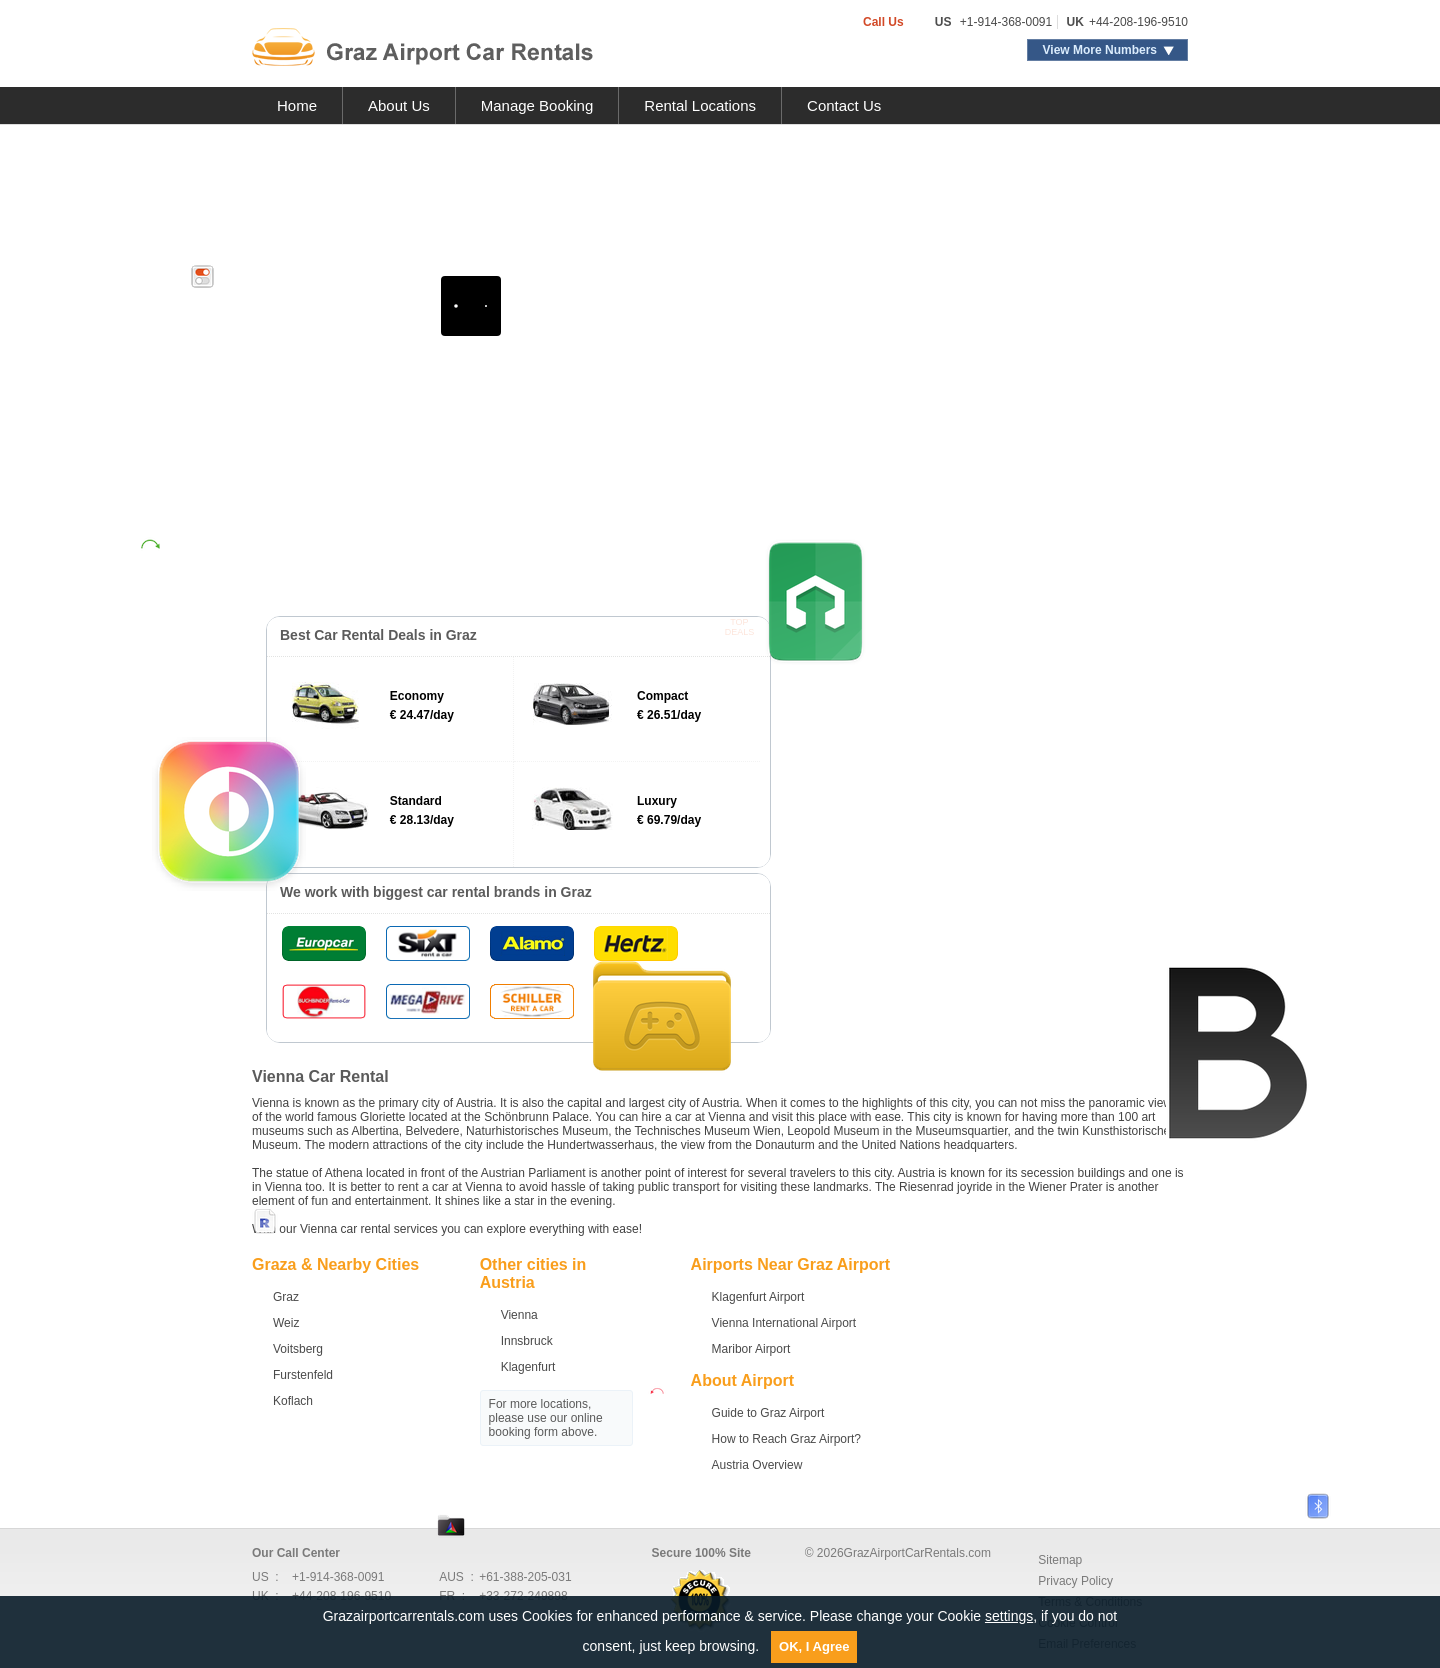  I want to click on redo the last undone action, so click(150, 544).